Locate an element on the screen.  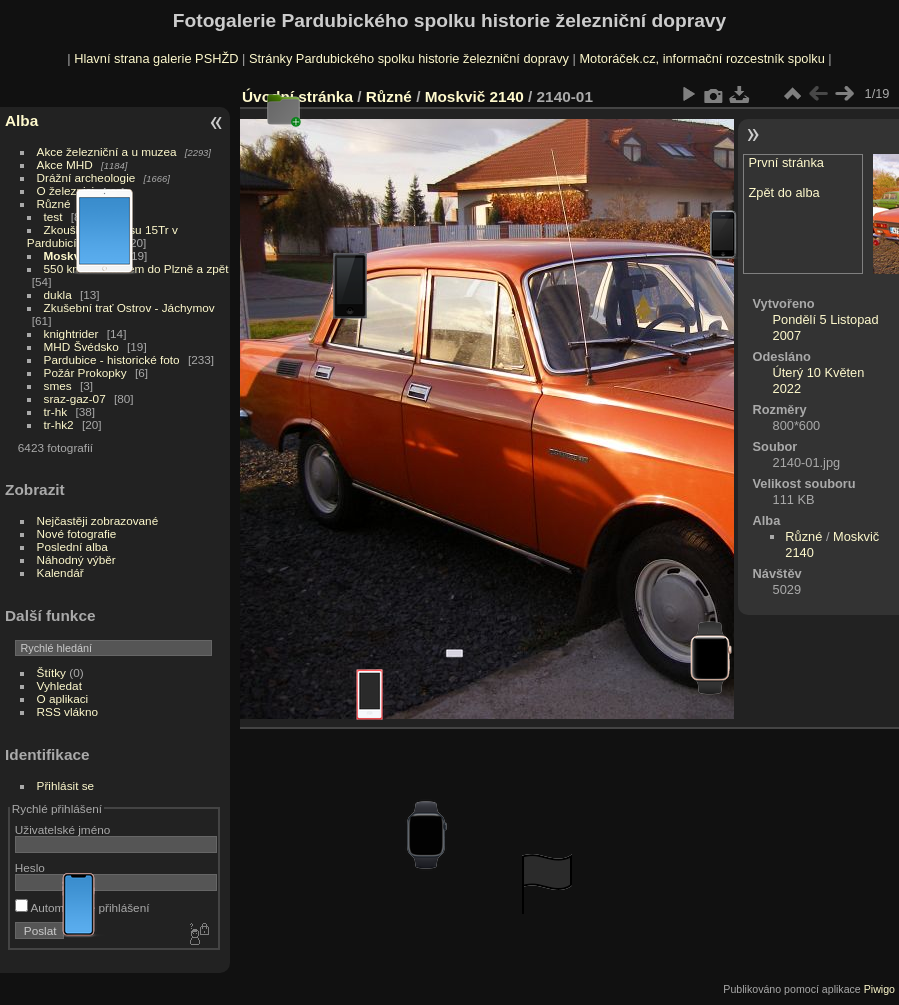
set up or configure an iPhone device is located at coordinates (723, 234).